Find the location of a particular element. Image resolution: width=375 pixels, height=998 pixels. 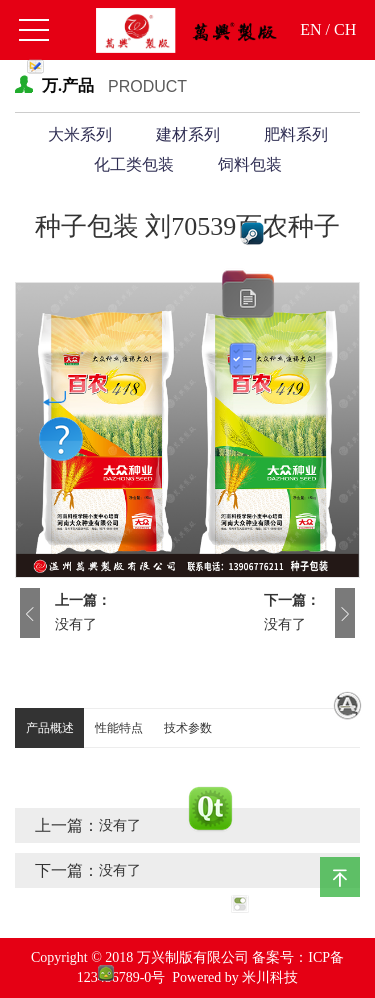

check for available software updates is located at coordinates (347, 705).